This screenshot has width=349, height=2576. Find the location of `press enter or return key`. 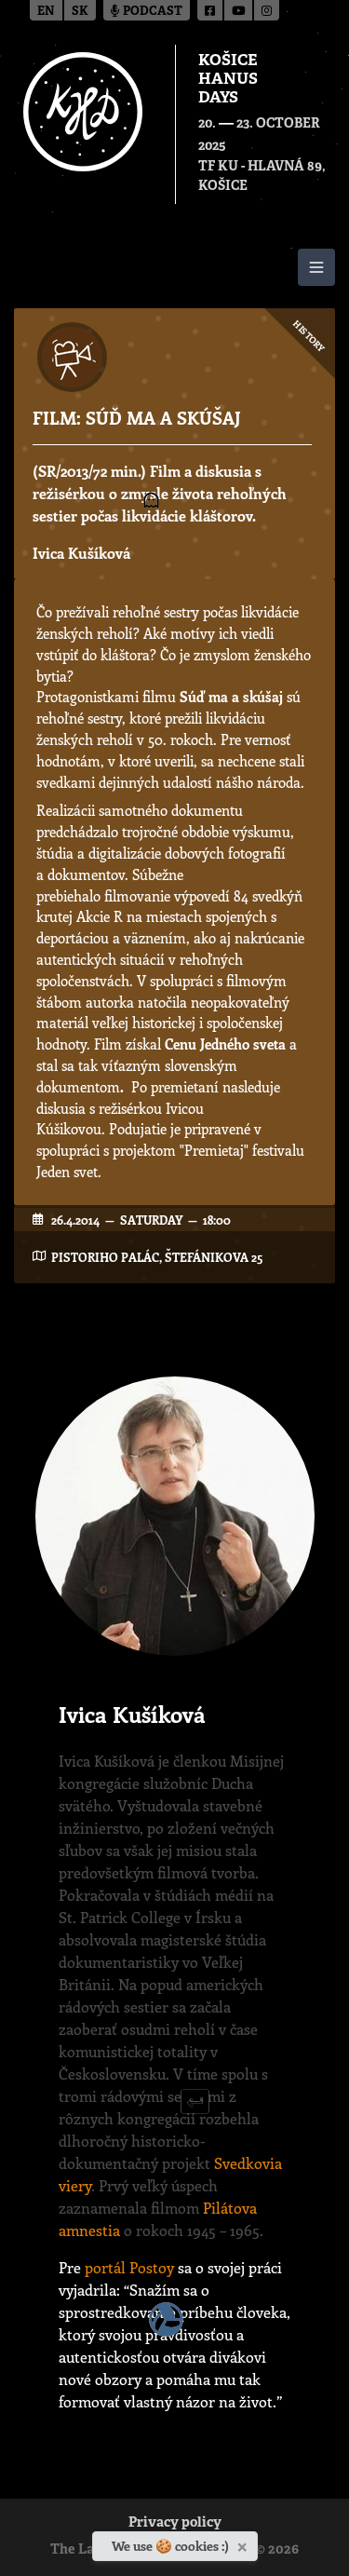

press enter or return key is located at coordinates (195, 2101).